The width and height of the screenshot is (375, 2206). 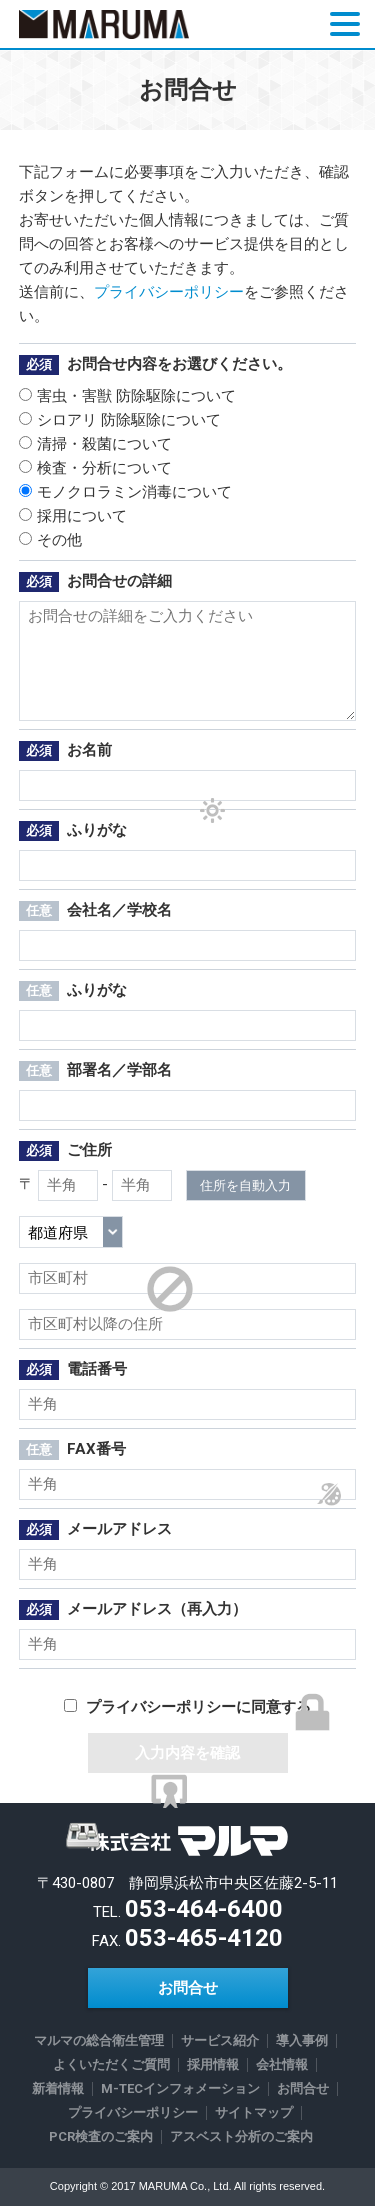 What do you see at coordinates (329, 1495) in the screenshot?
I see `open graphics or drawing applications` at bounding box center [329, 1495].